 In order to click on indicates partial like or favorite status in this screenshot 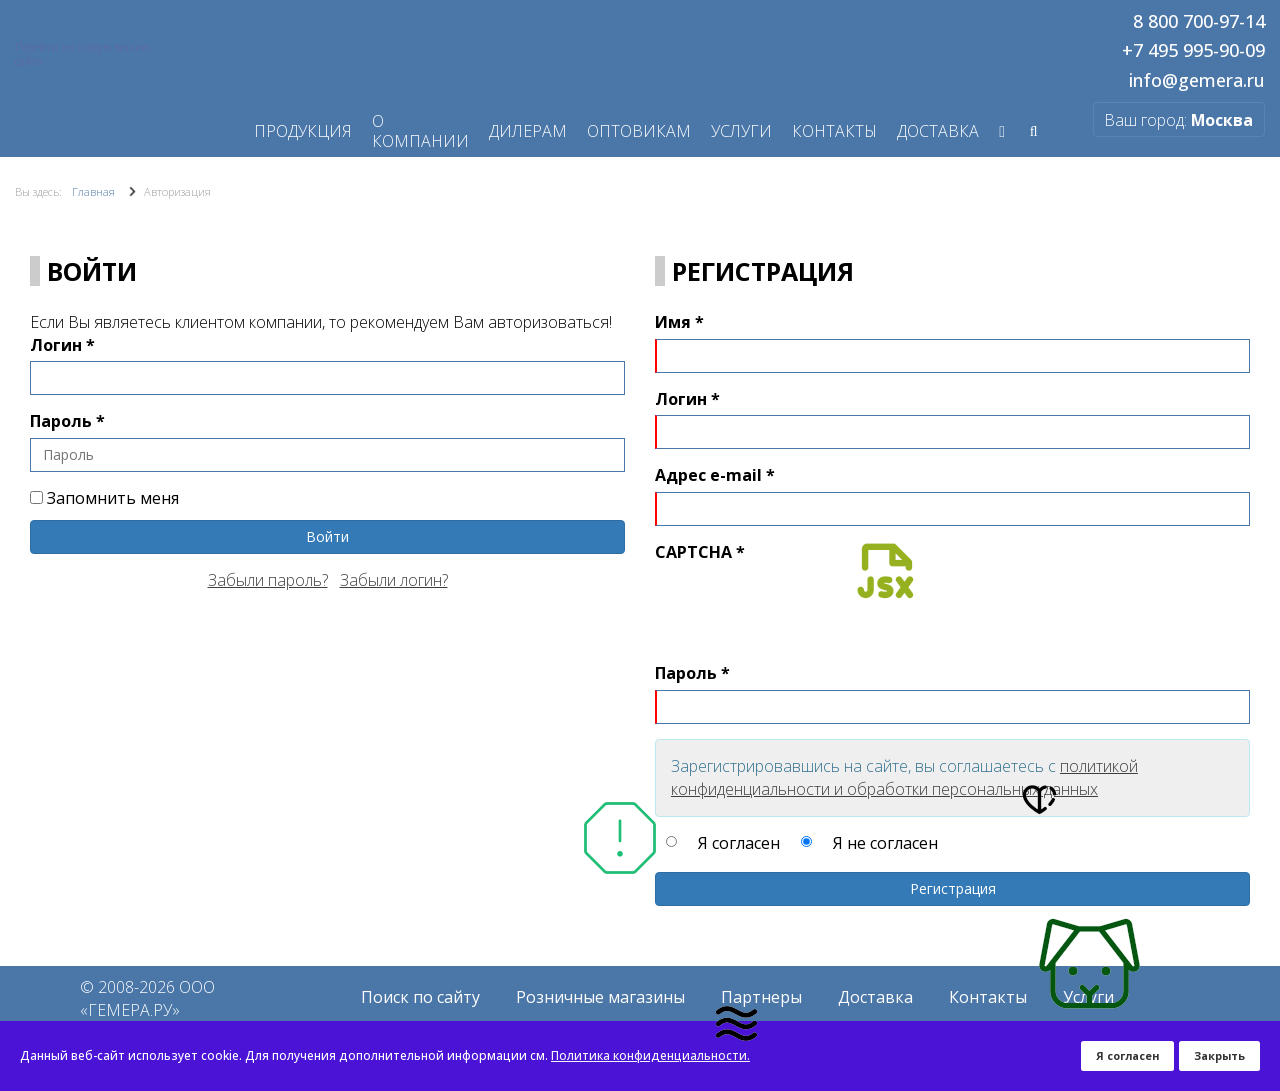, I will do `click(1039, 798)`.